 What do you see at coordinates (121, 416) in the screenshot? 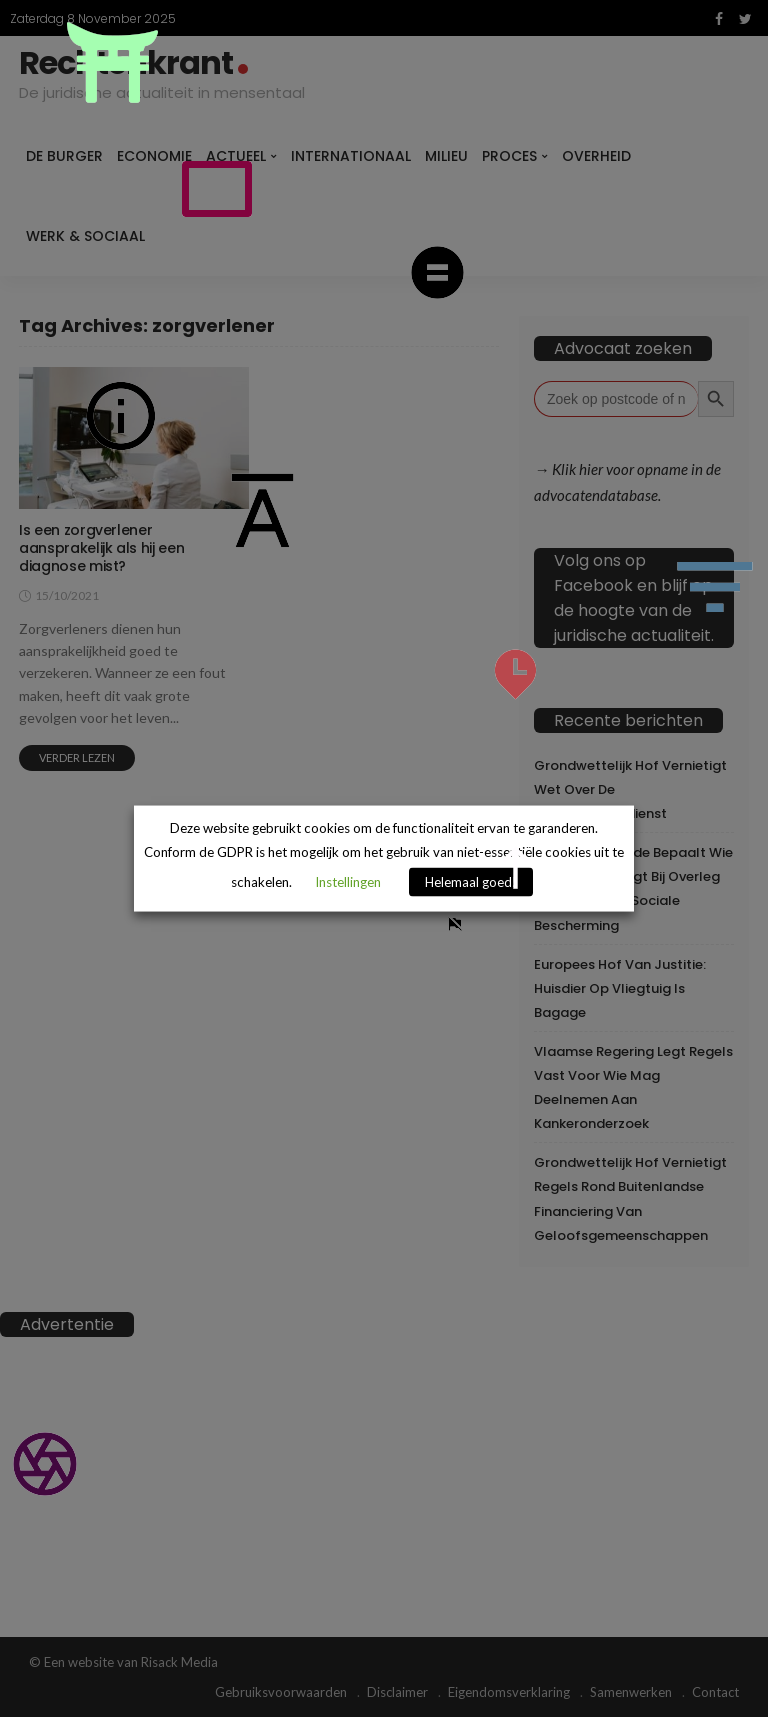
I see `view more information or details` at bounding box center [121, 416].